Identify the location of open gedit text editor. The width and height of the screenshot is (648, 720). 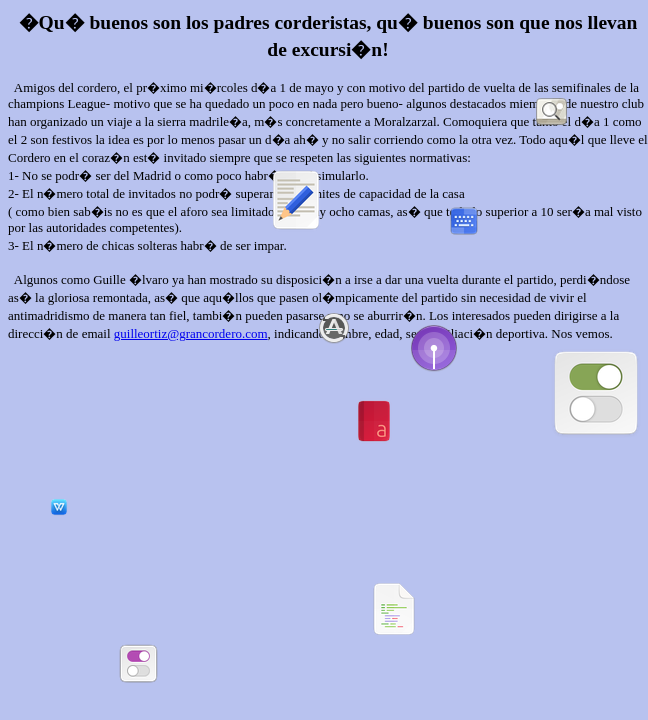
(296, 200).